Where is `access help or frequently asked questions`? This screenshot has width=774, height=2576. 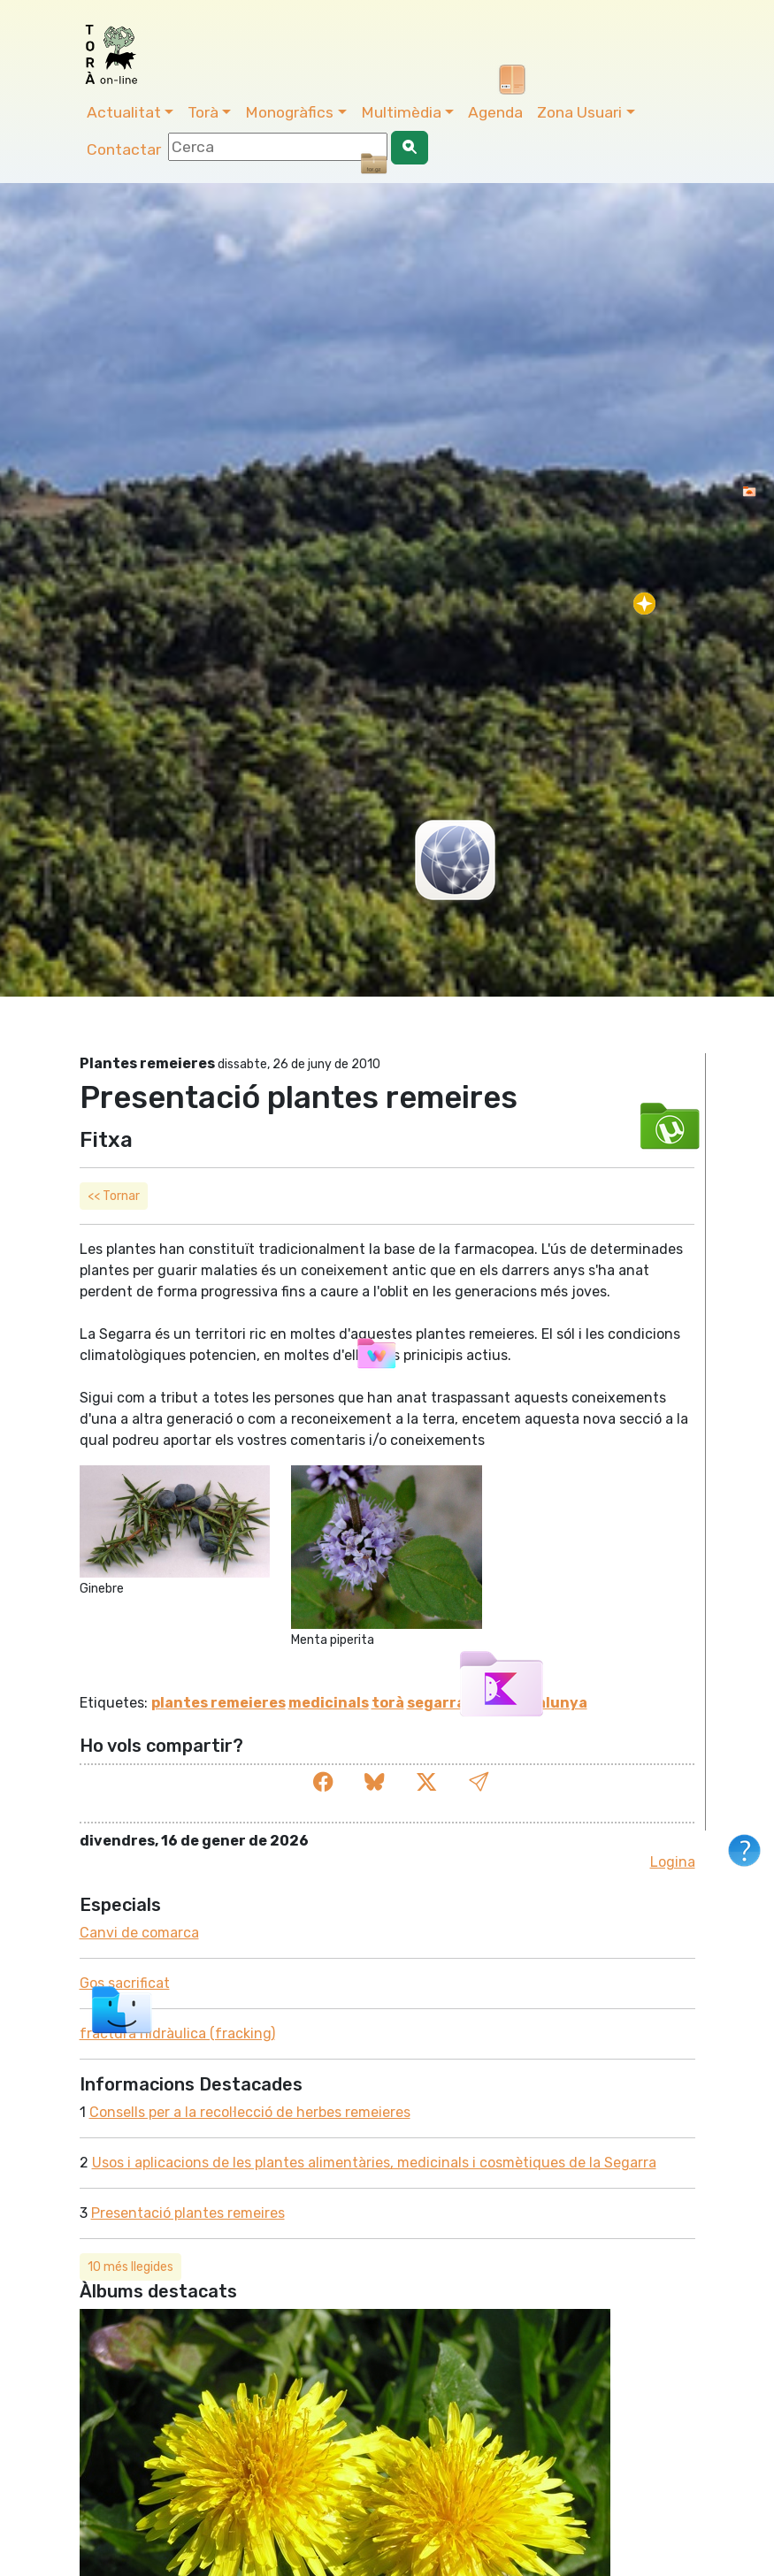 access help or frequently asked questions is located at coordinates (744, 1850).